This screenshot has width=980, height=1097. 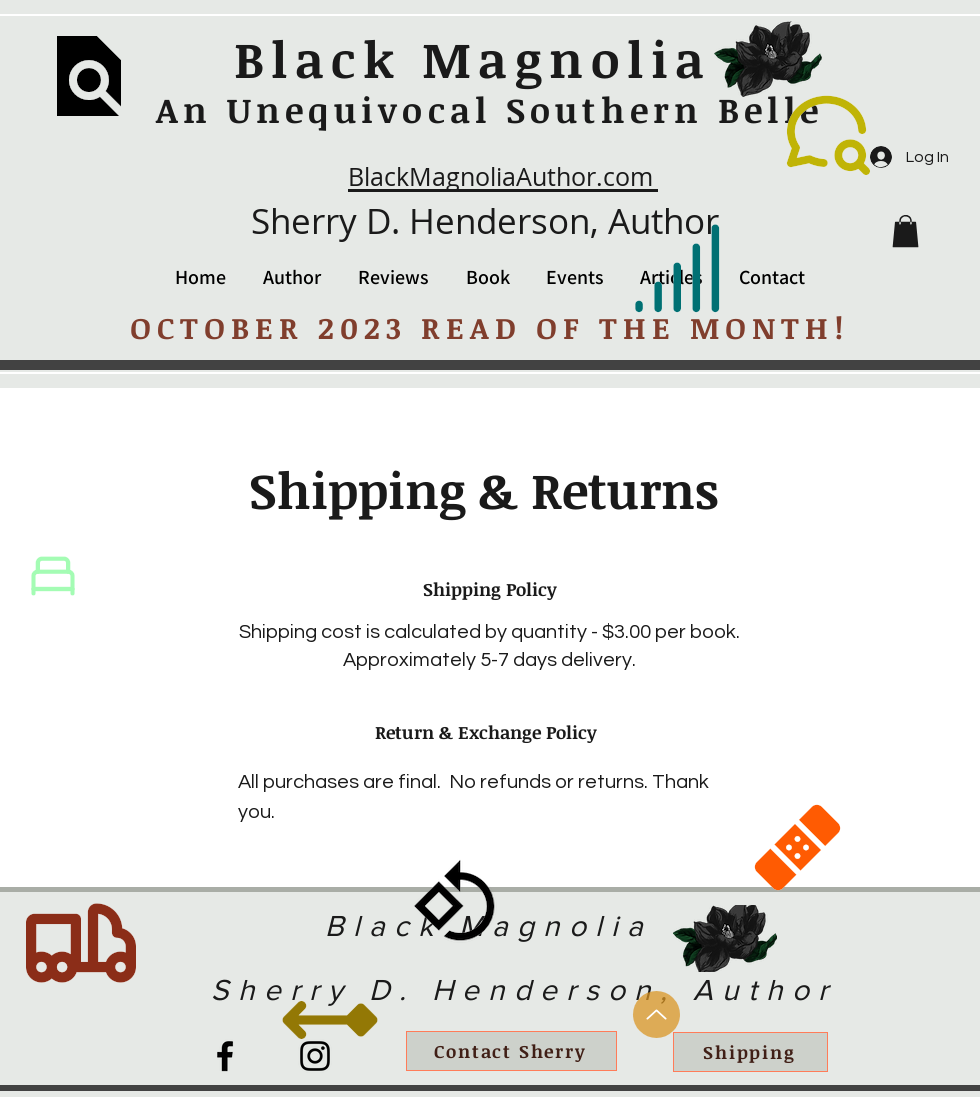 I want to click on track shipping or delivery status, so click(x=81, y=943).